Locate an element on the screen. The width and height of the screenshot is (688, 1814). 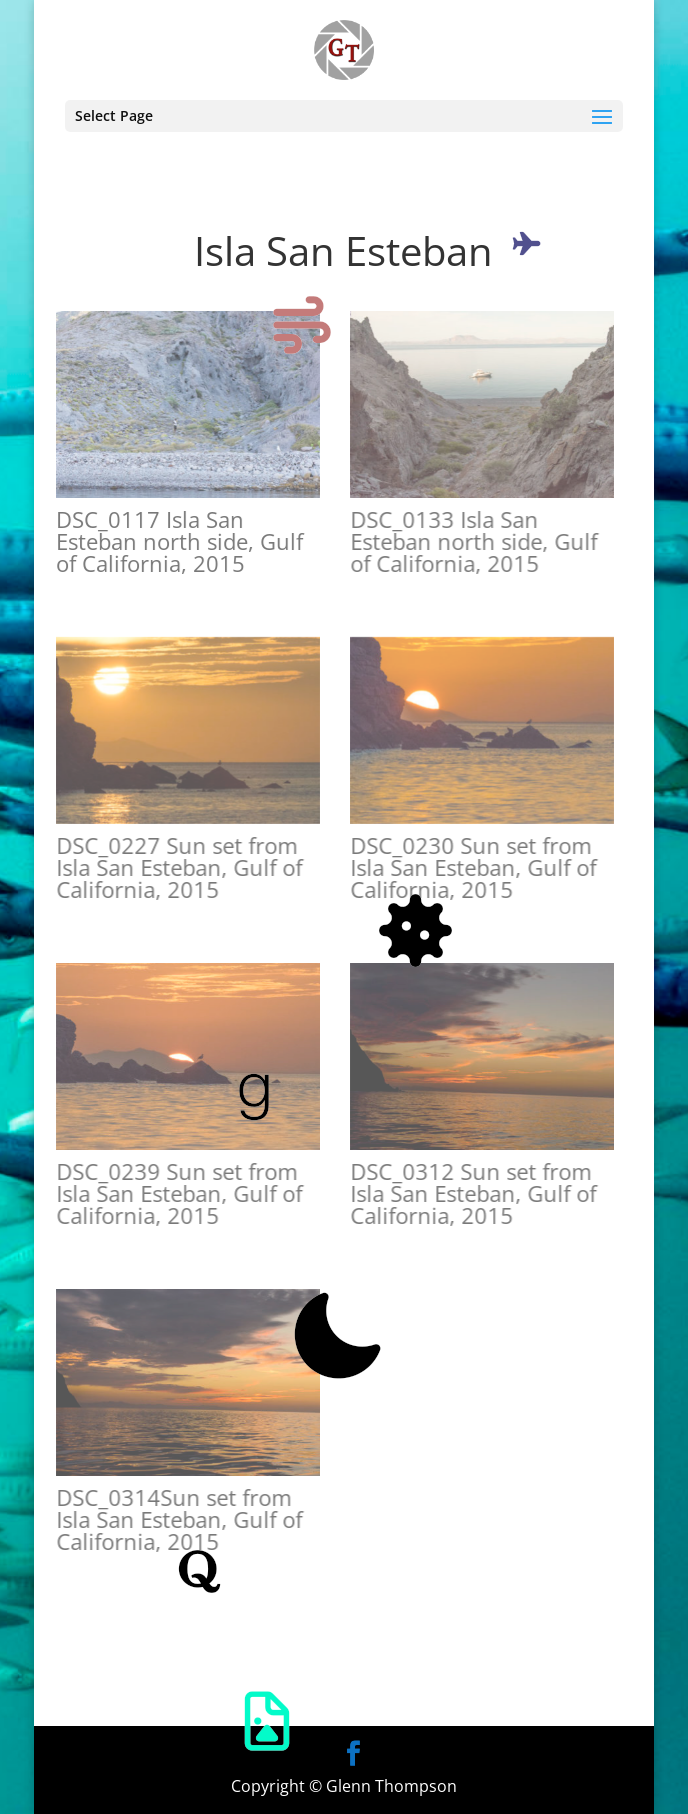
open the Quora app is located at coordinates (199, 1571).